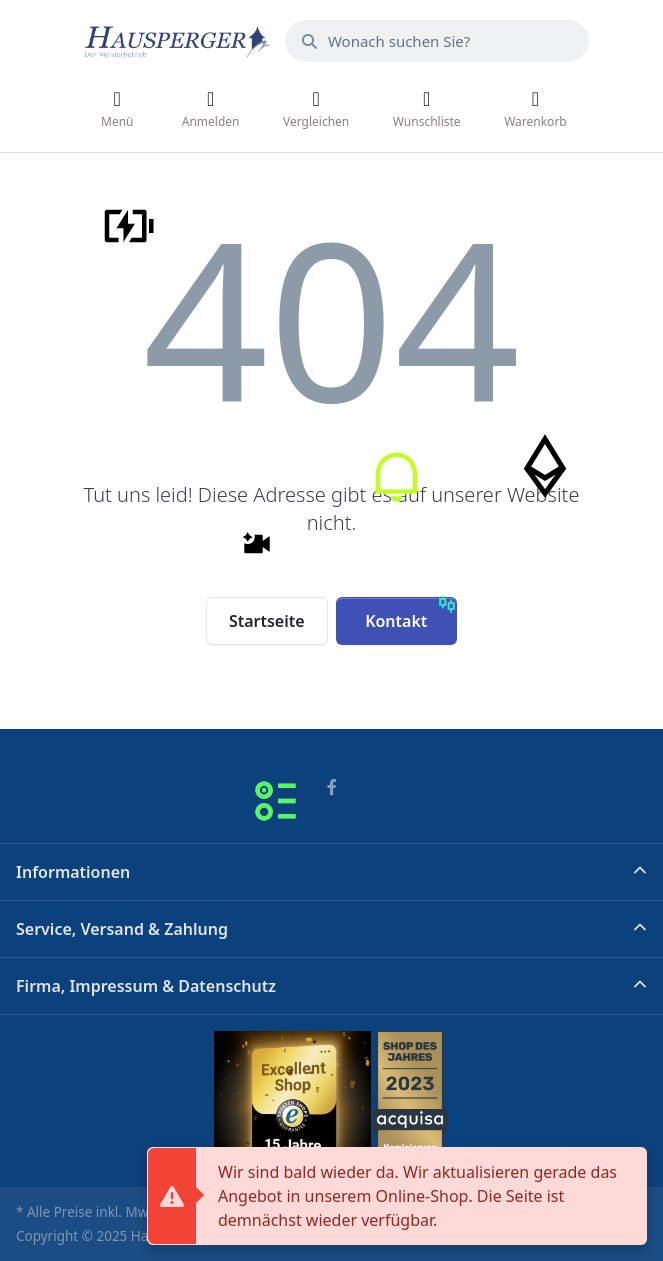 The width and height of the screenshot is (663, 1261). I want to click on view notifications, so click(396, 475).